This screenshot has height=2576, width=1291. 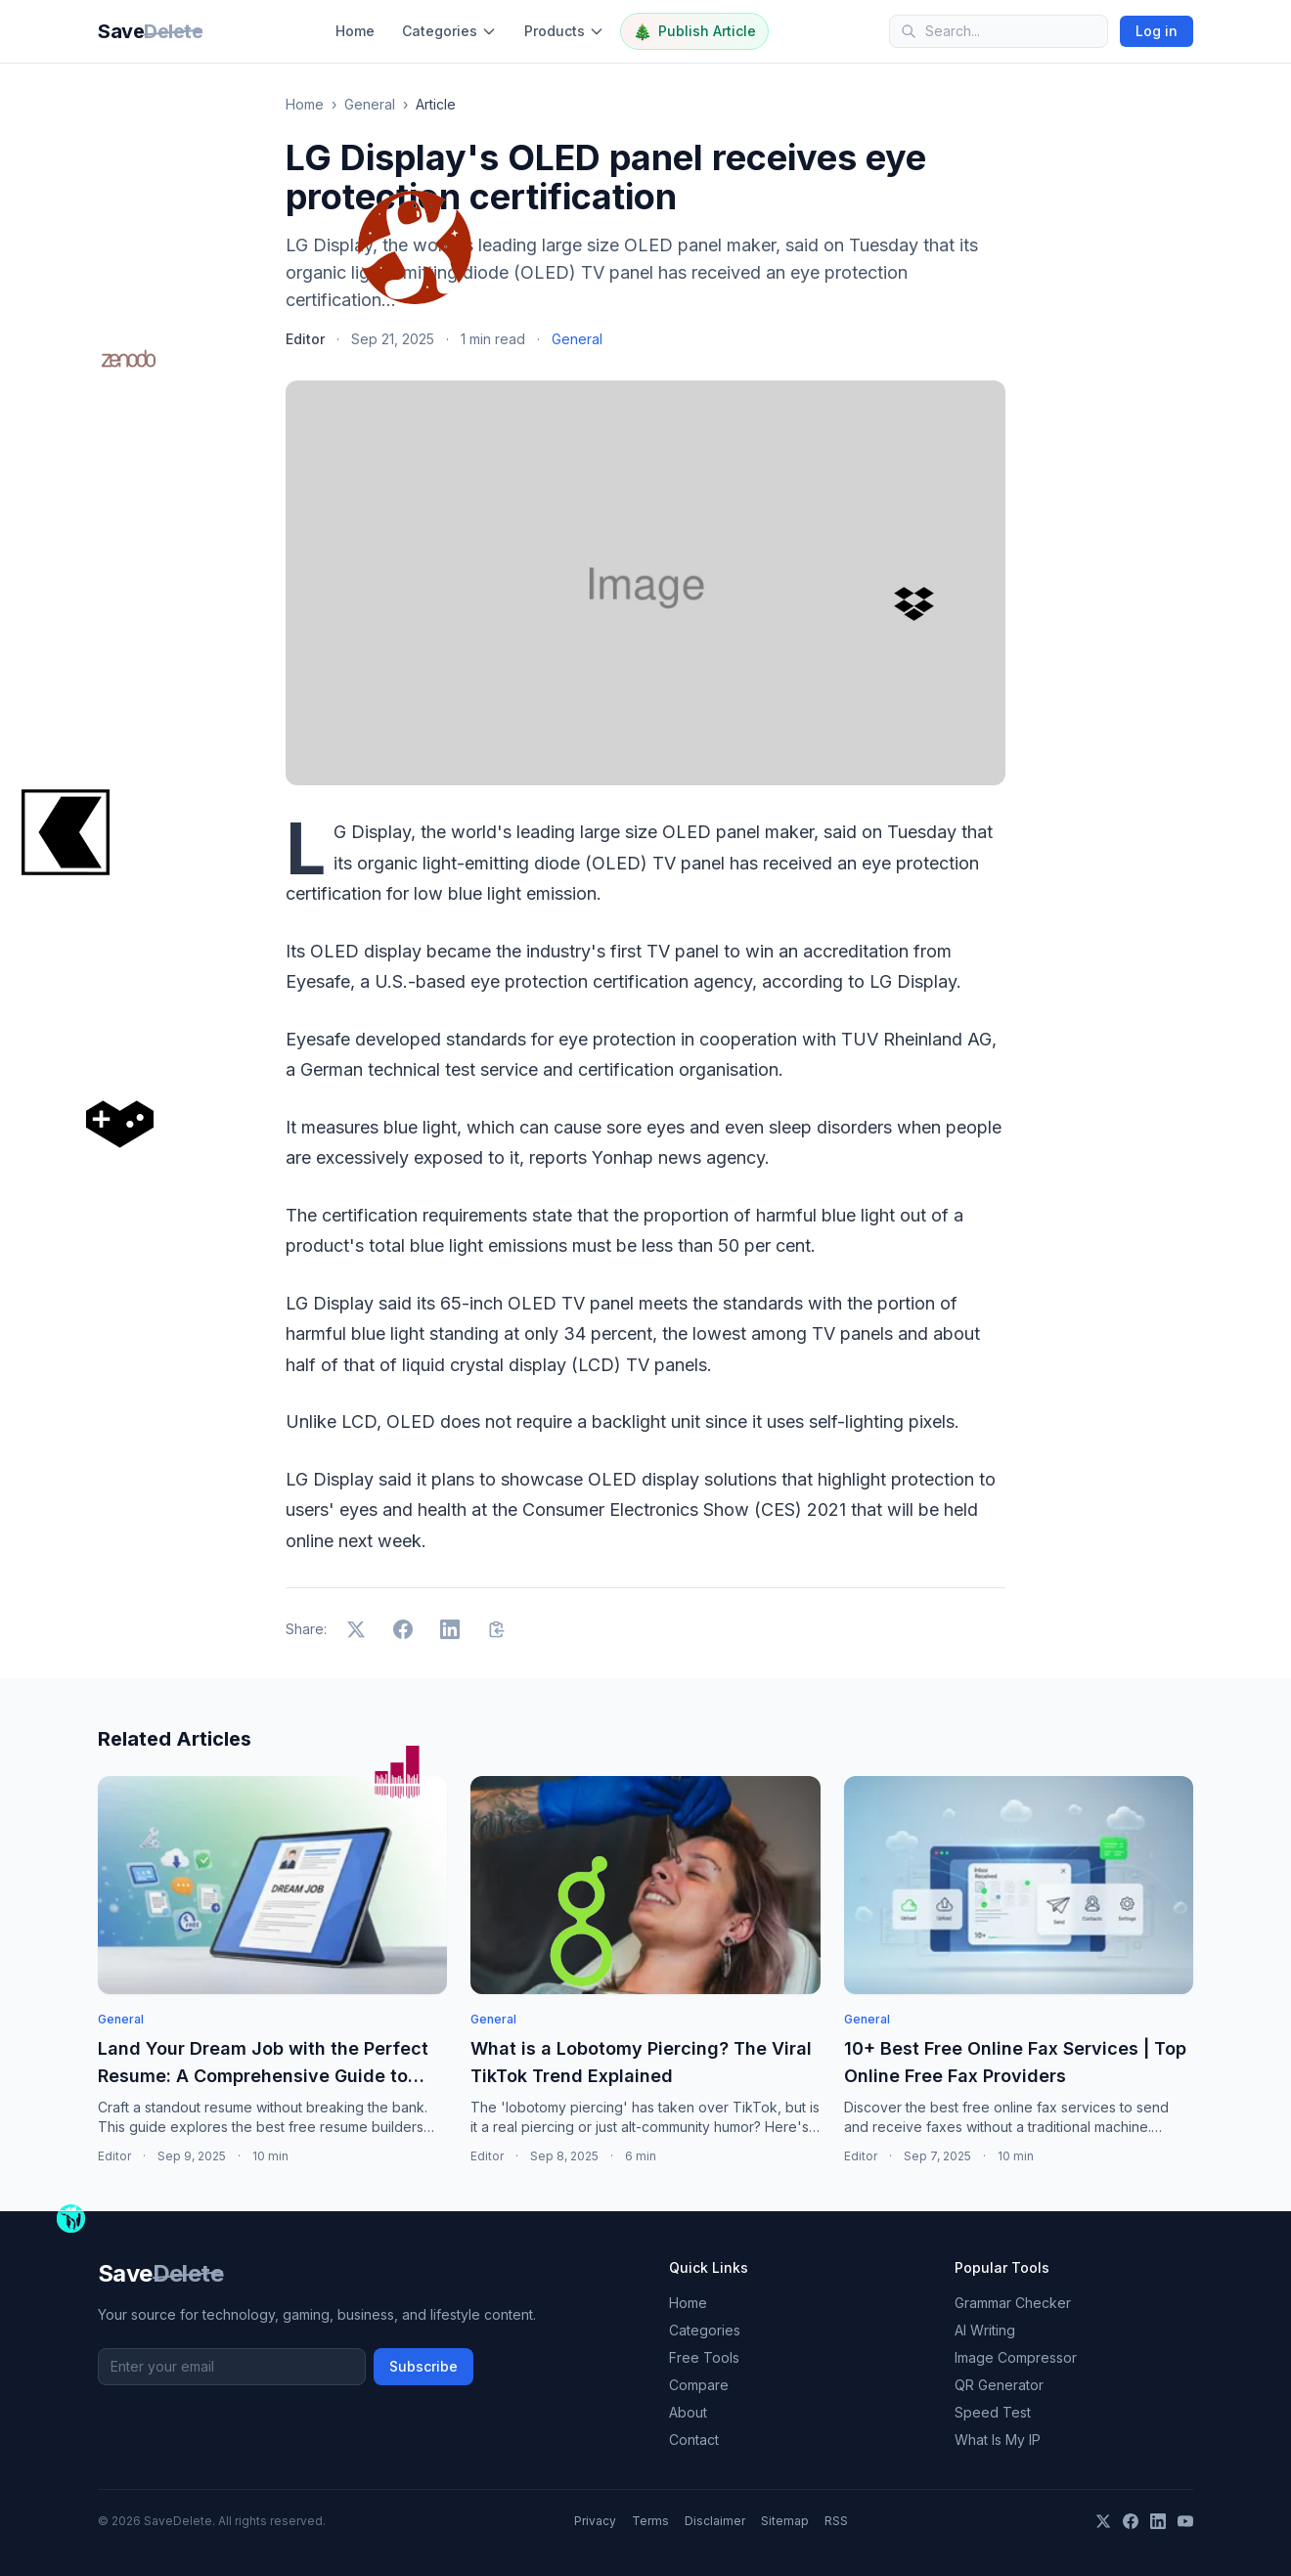 I want to click on open soundcharts music analytics platform, so click(x=397, y=1772).